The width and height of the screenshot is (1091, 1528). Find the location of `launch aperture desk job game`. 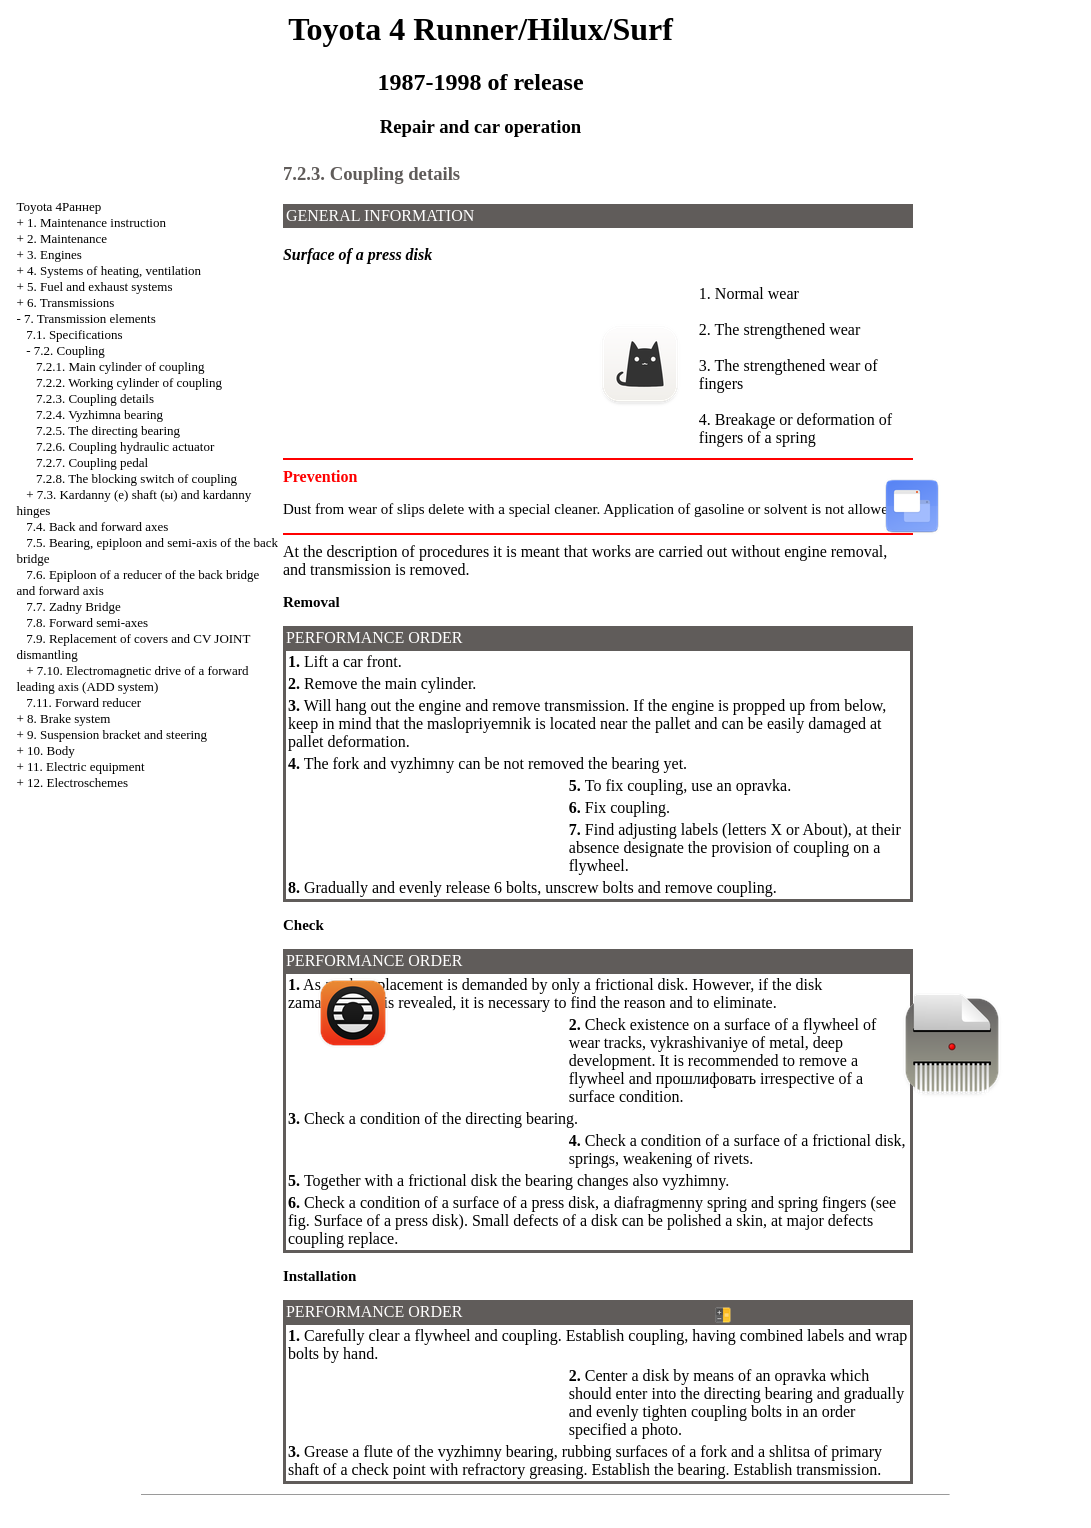

launch aperture desk job game is located at coordinates (353, 1013).